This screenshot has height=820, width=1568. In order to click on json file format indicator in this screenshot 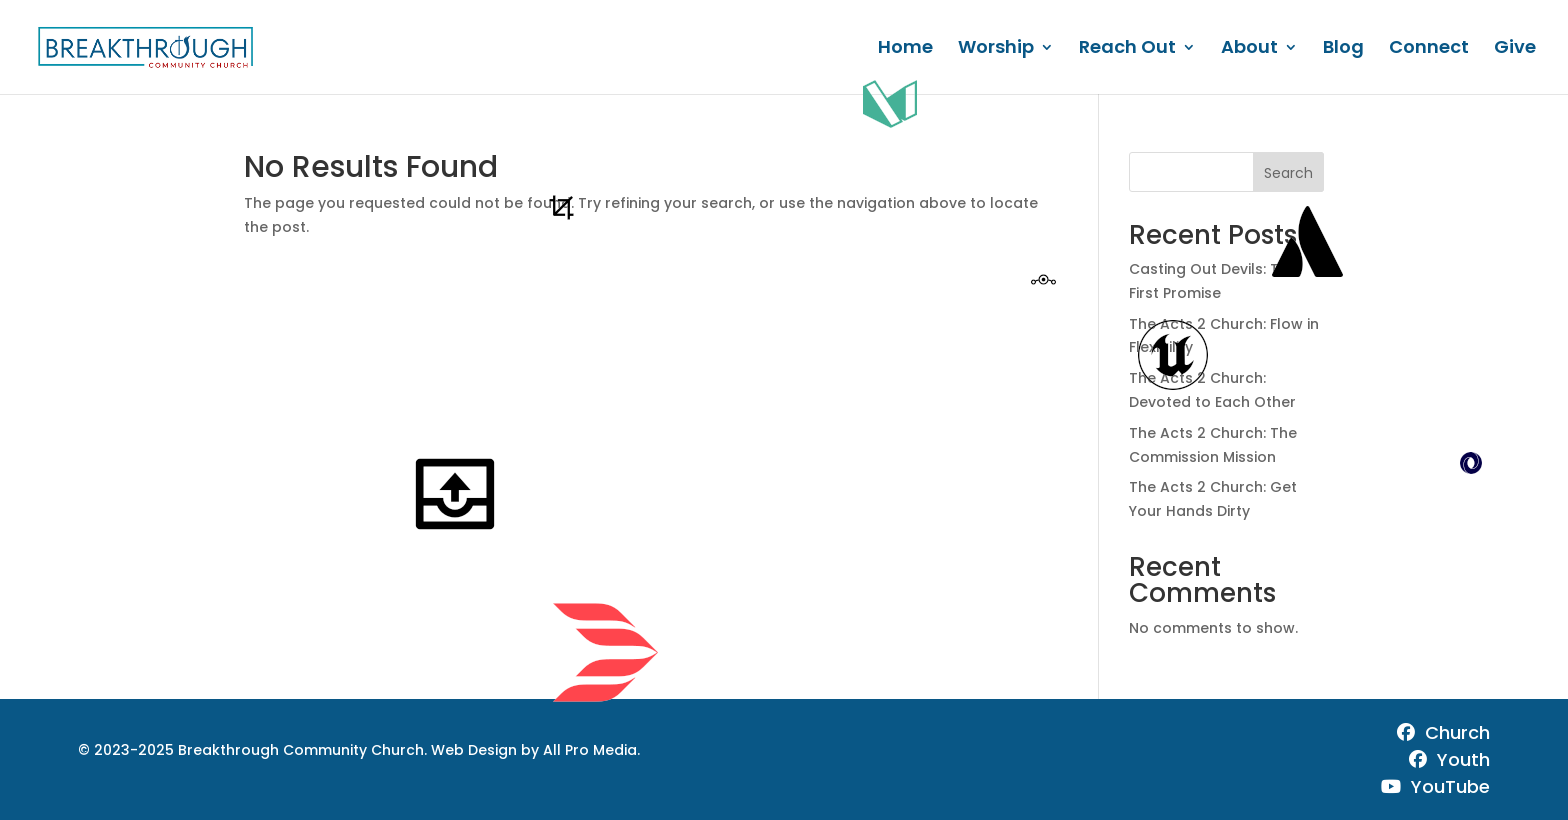, I will do `click(1471, 463)`.